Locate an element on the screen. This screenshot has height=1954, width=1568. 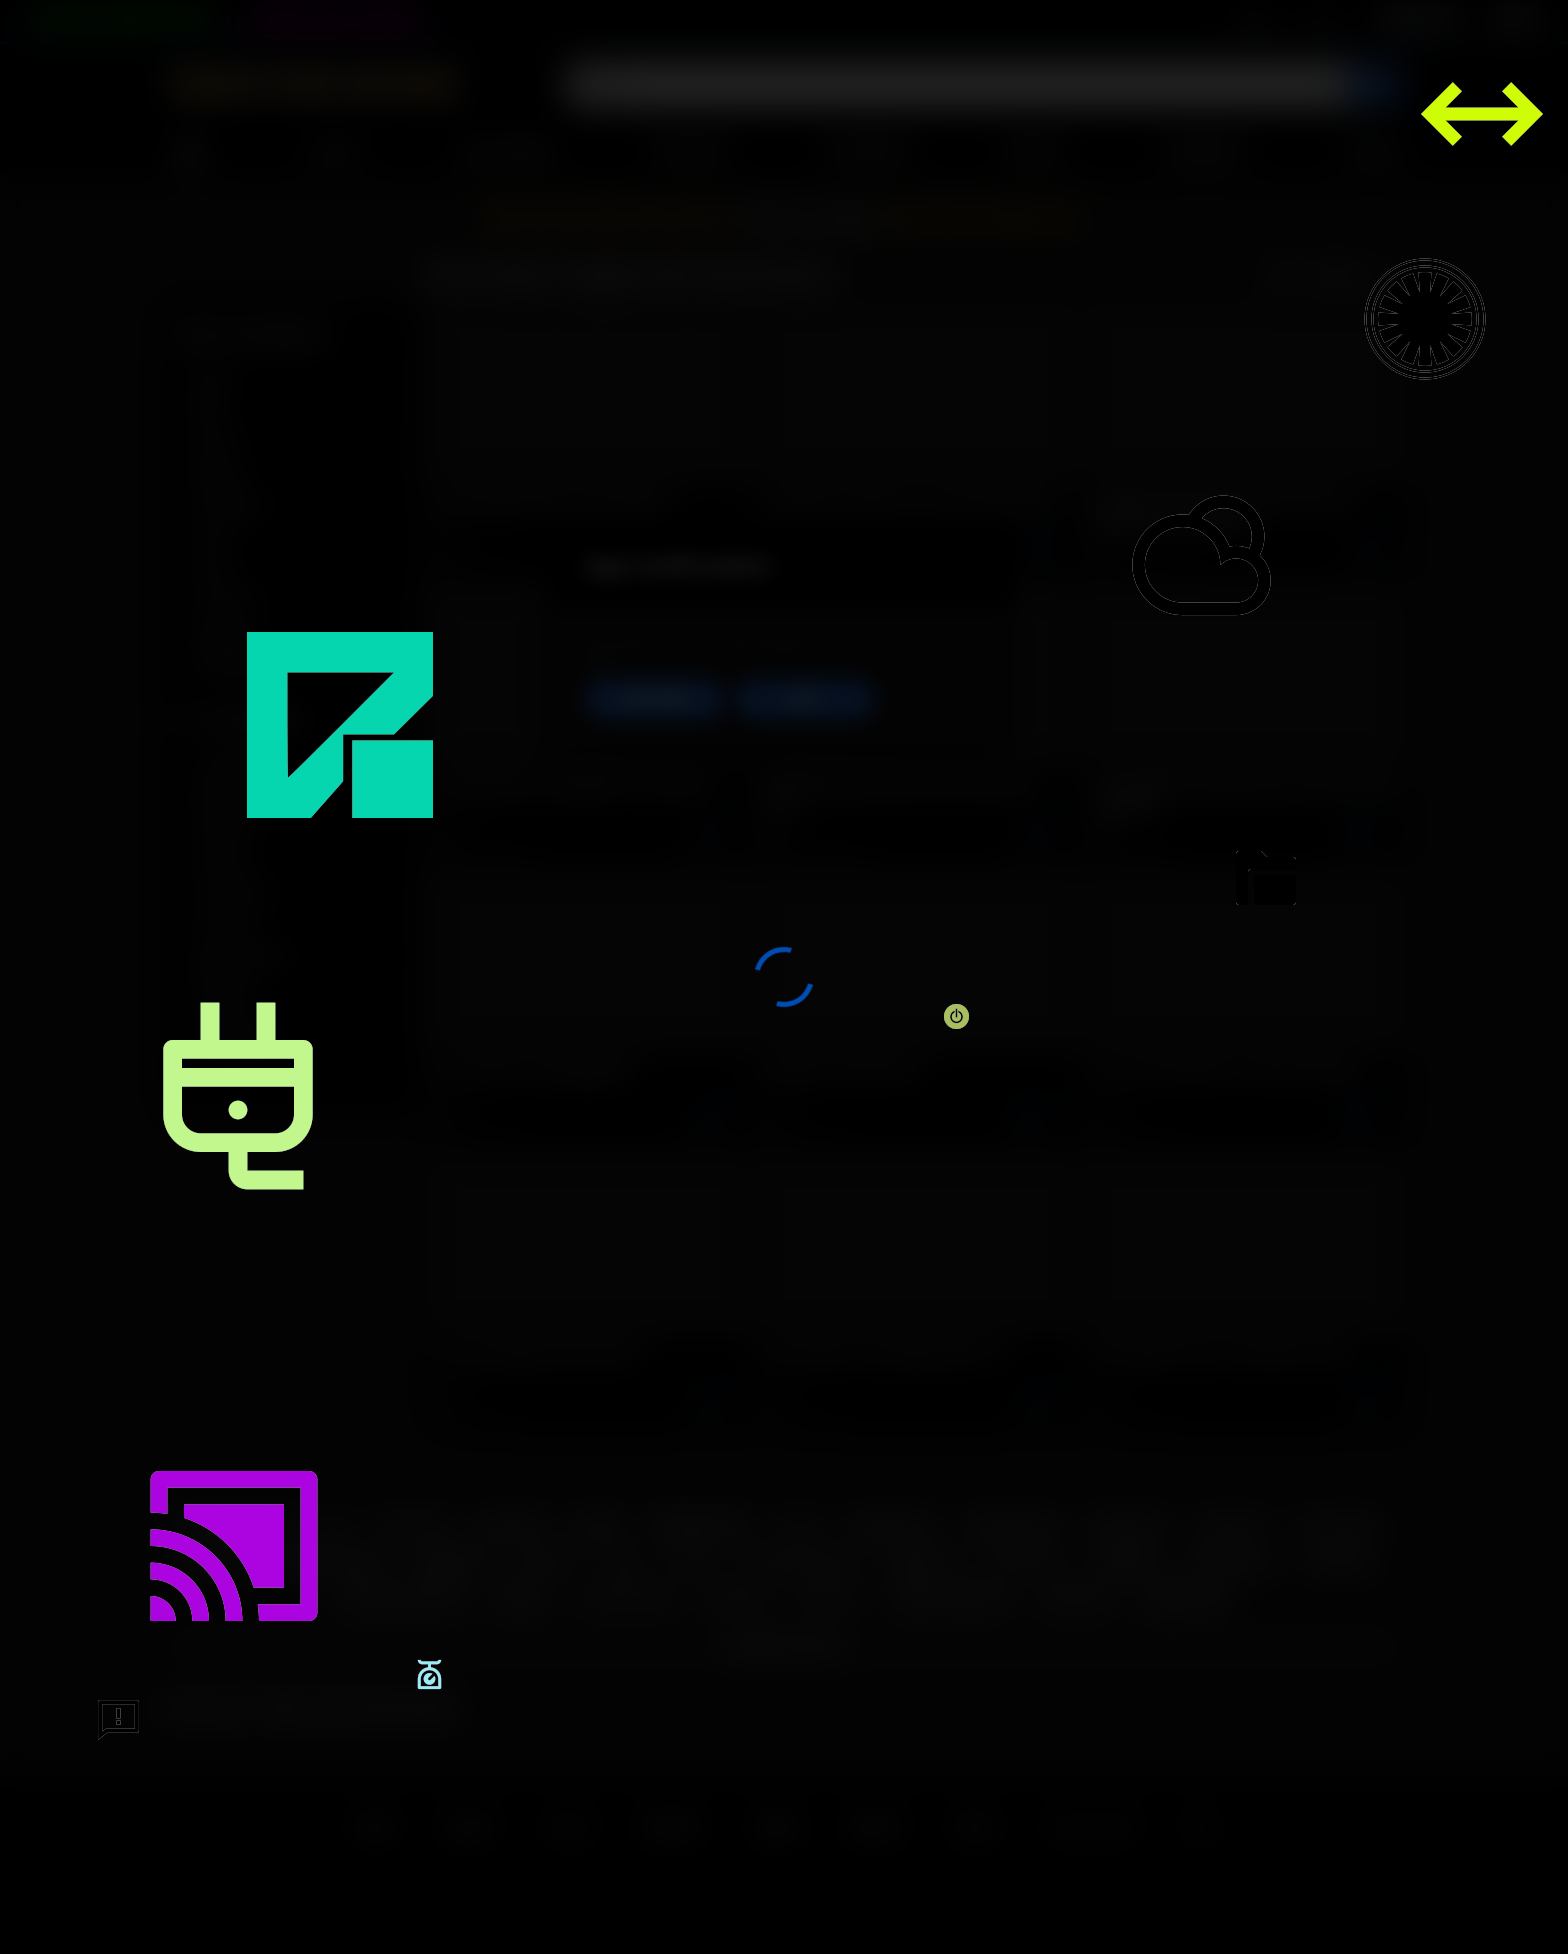
SPDX (Software Package Data Exchange) logo is located at coordinates (340, 725).